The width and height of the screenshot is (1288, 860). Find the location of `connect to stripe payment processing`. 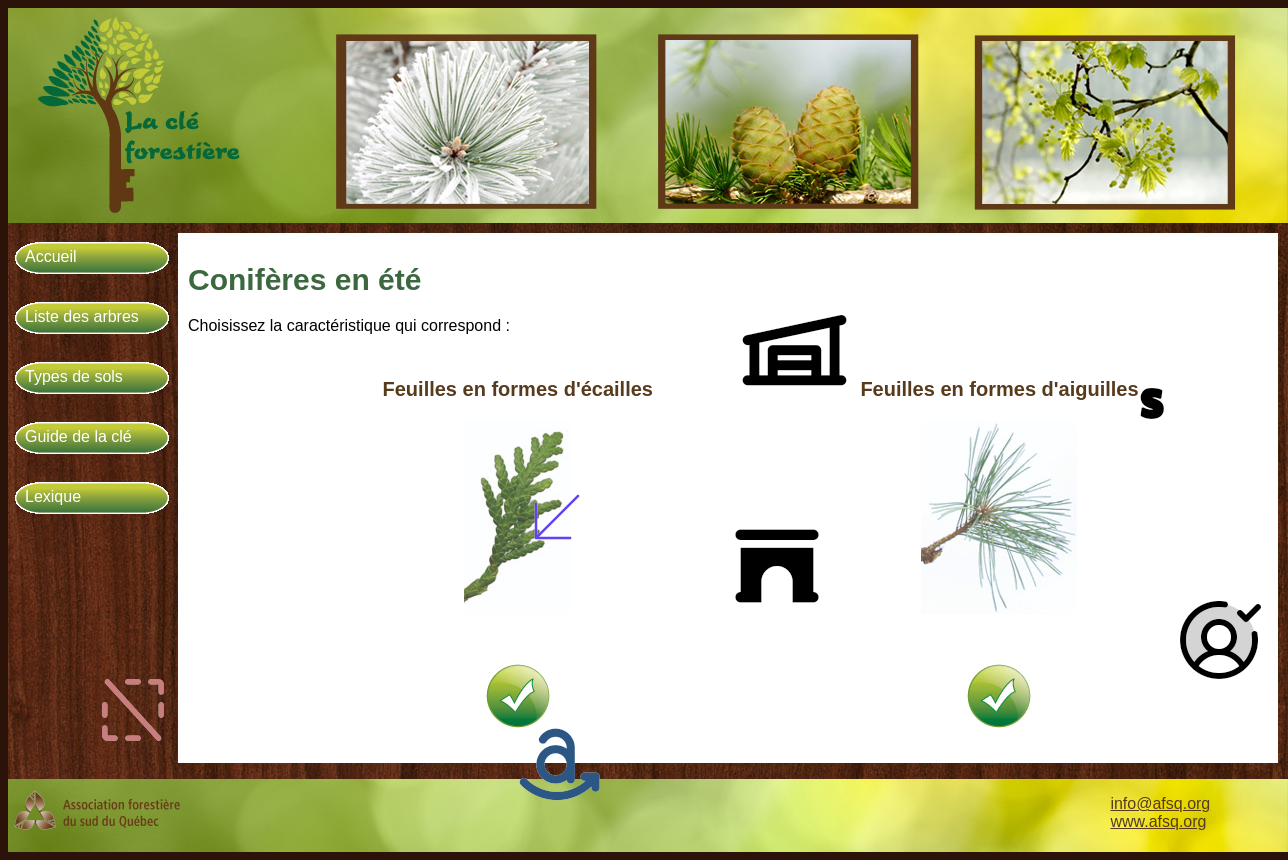

connect to stripe payment processing is located at coordinates (1151, 403).